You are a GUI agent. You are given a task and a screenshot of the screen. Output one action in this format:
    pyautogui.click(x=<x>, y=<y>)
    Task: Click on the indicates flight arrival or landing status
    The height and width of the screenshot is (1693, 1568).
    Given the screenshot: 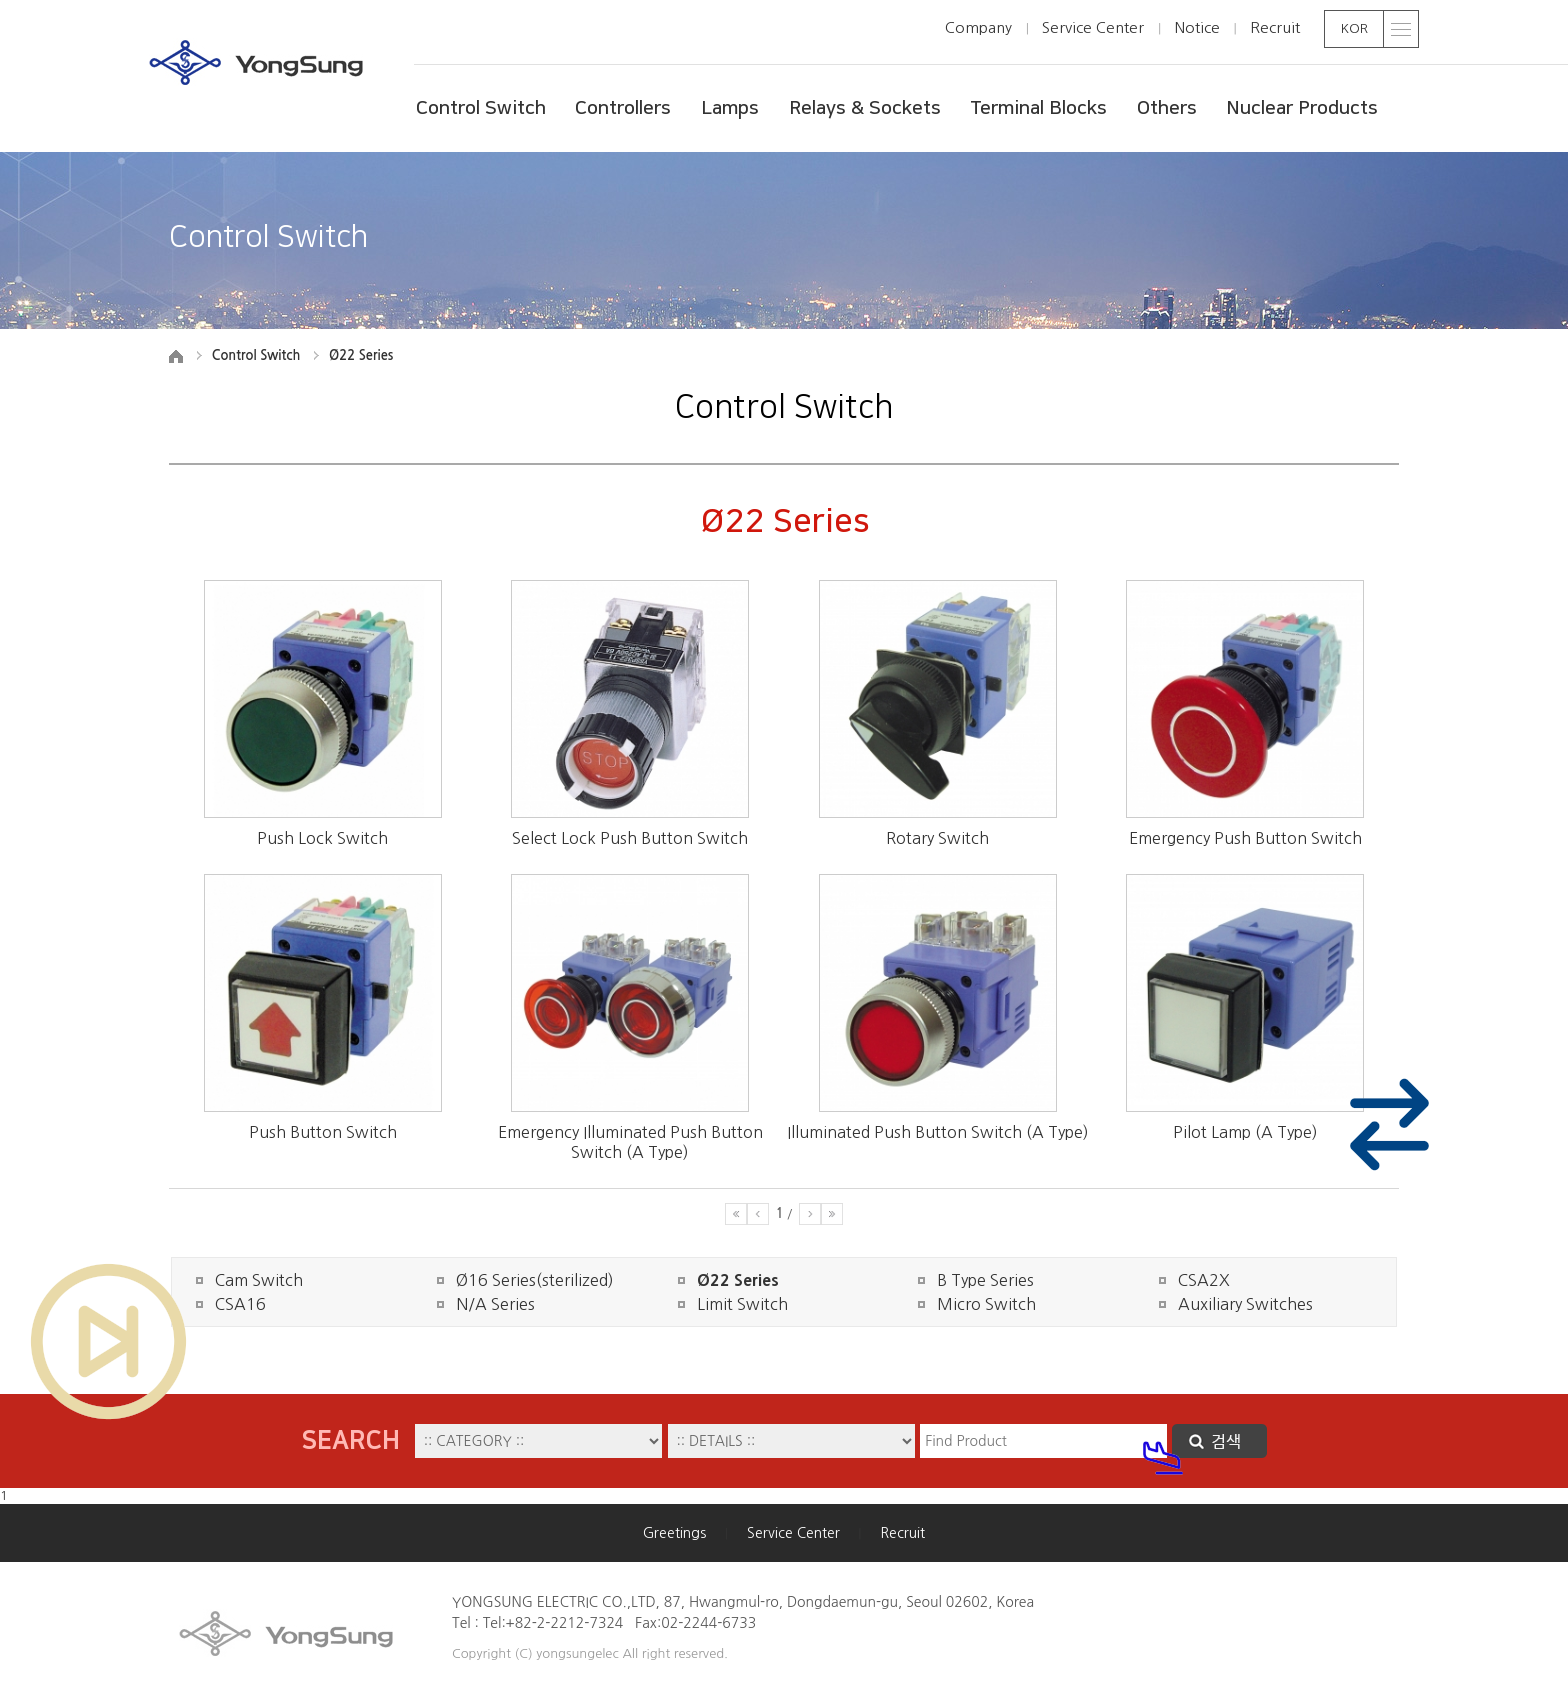 What is the action you would take?
    pyautogui.click(x=1161, y=1458)
    